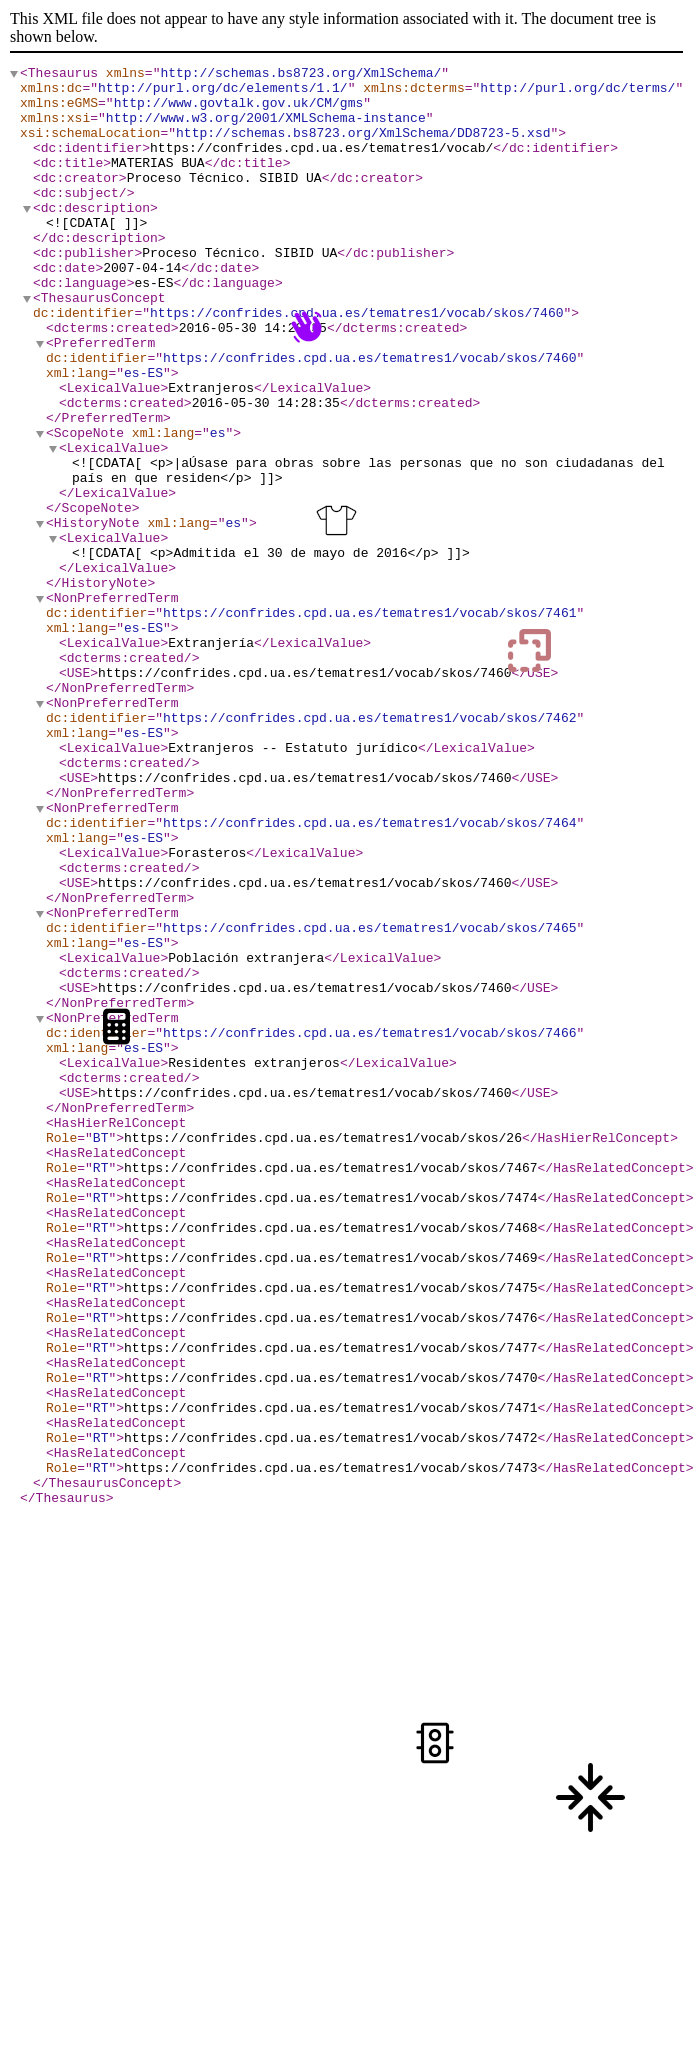 The image size is (693, 2046). Describe the element at coordinates (529, 650) in the screenshot. I see `bring selection to front layer` at that location.